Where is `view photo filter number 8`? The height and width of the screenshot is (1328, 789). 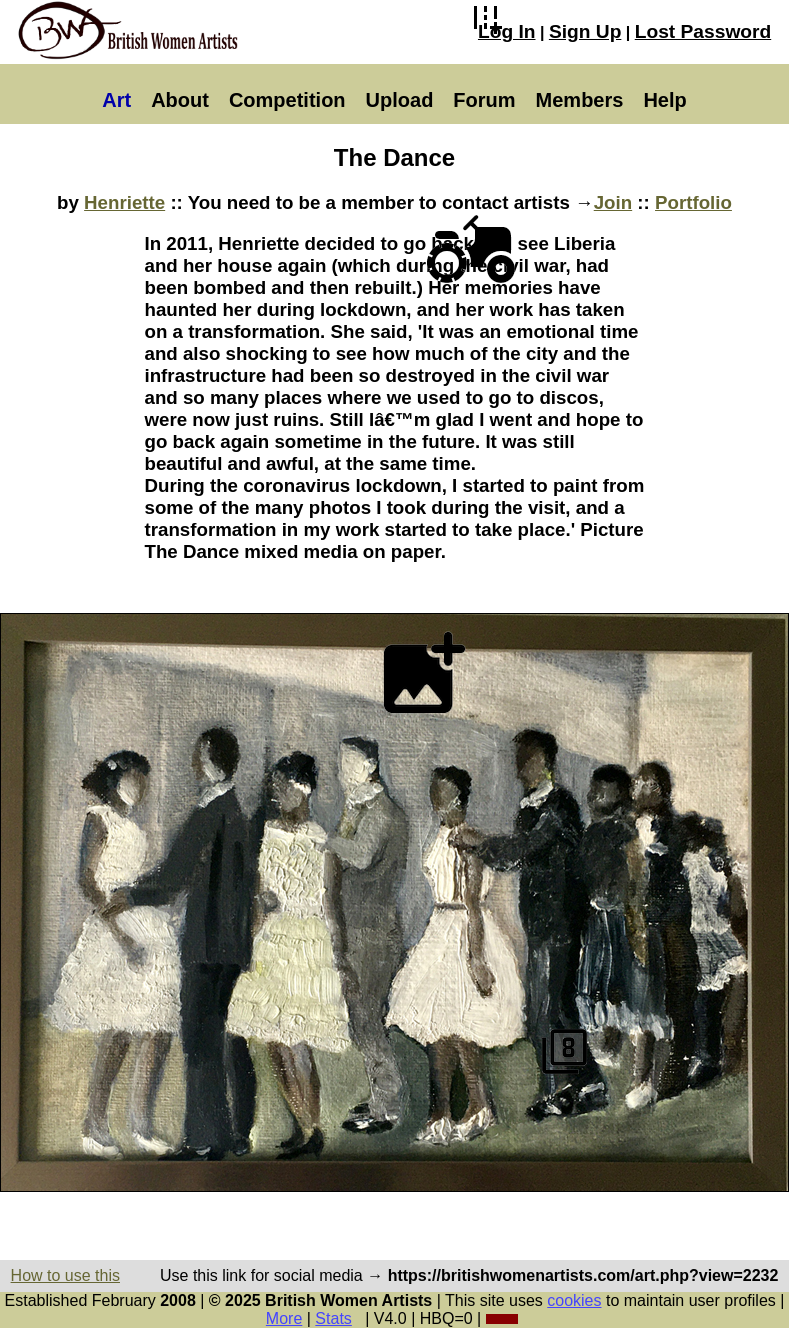 view photo filter number 8 is located at coordinates (564, 1051).